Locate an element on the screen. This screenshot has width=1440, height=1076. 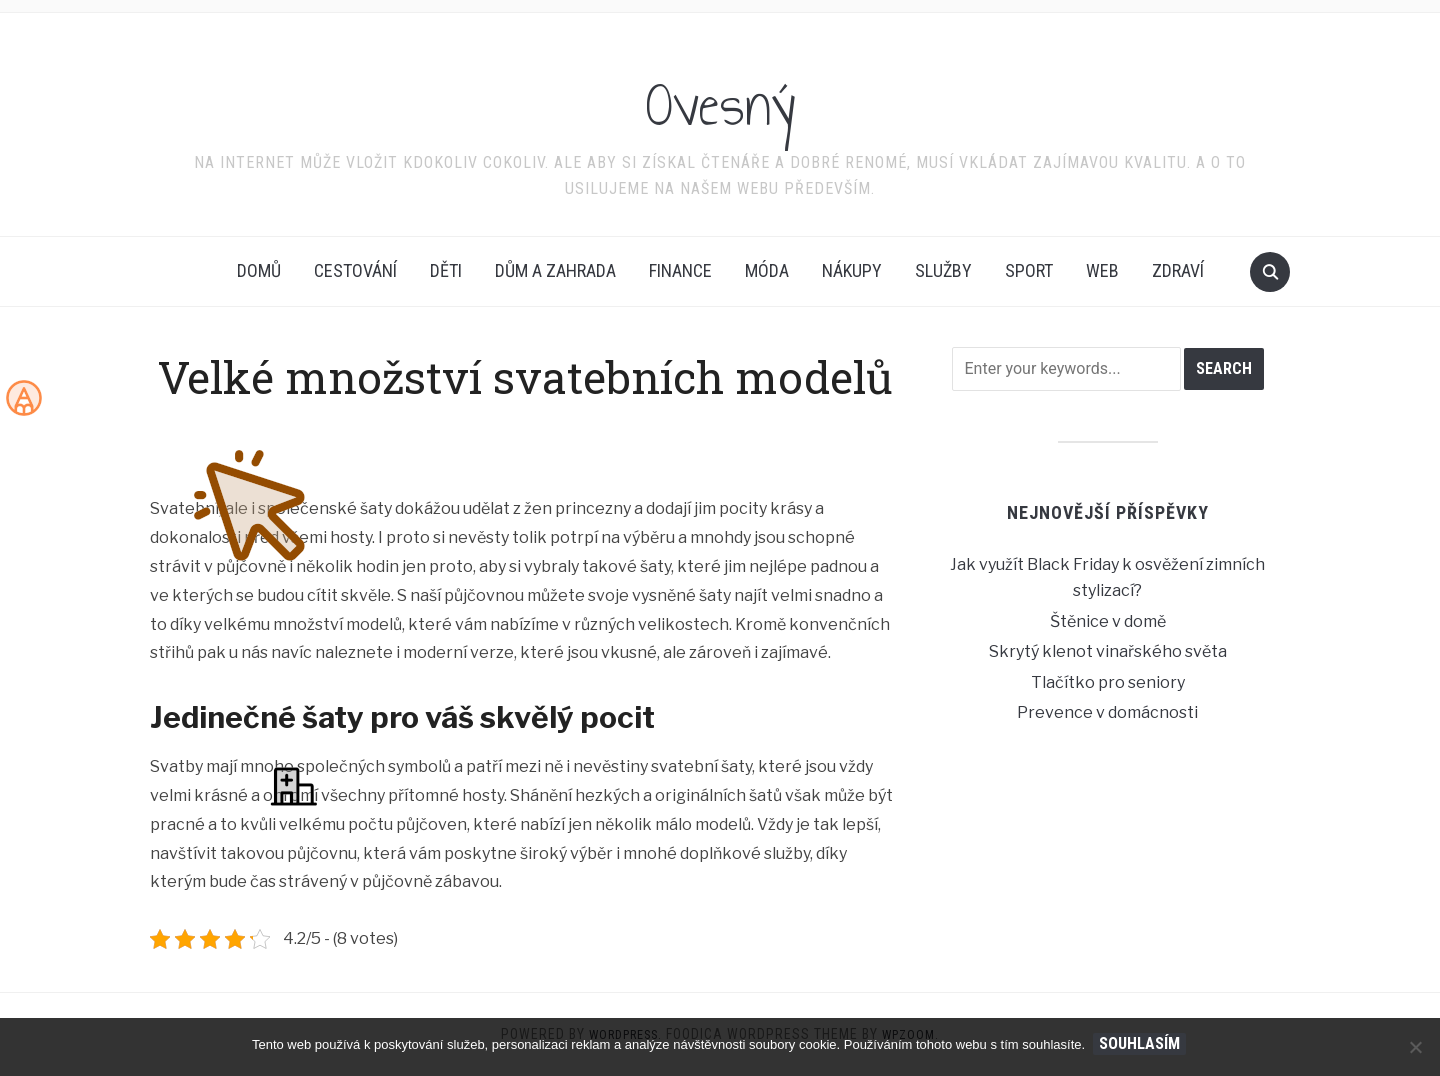
edit or modify content is located at coordinates (24, 398).